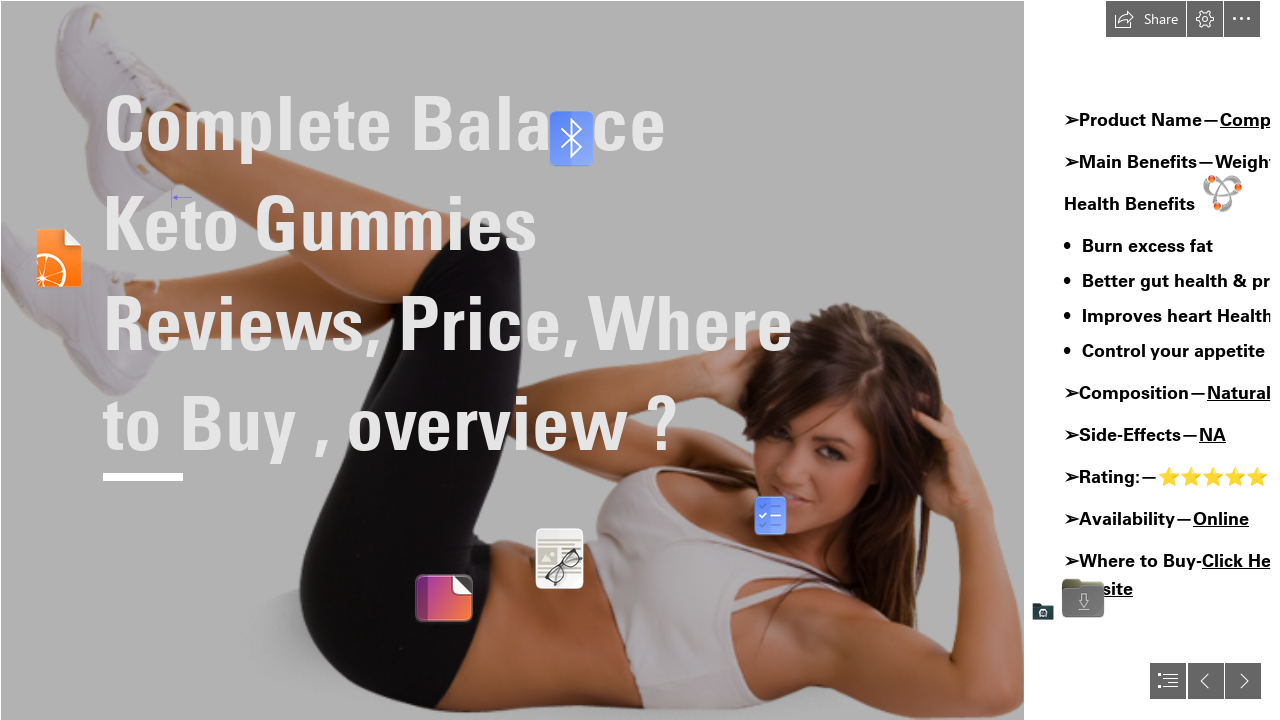  Describe the element at coordinates (59, 259) in the screenshot. I see `a clementine music player file` at that location.